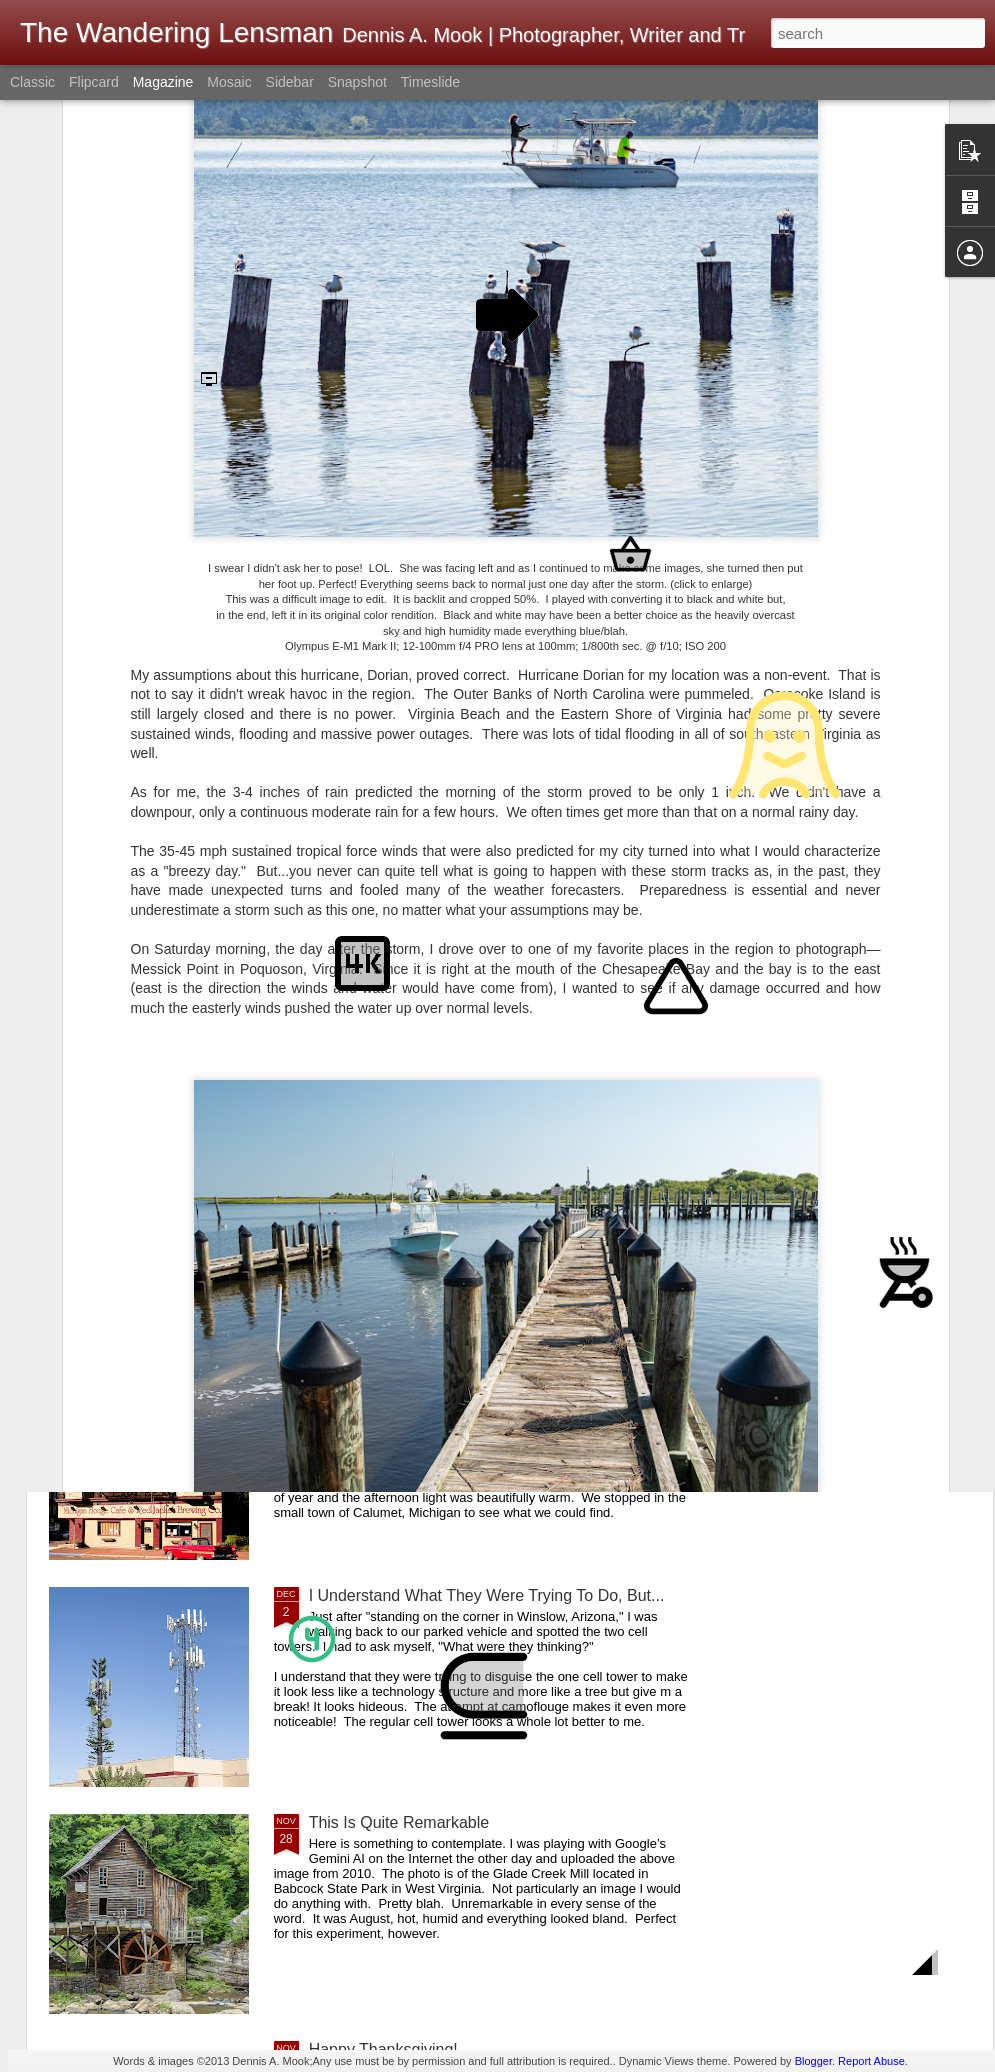  I want to click on warning or alert indicator, so click(676, 988).